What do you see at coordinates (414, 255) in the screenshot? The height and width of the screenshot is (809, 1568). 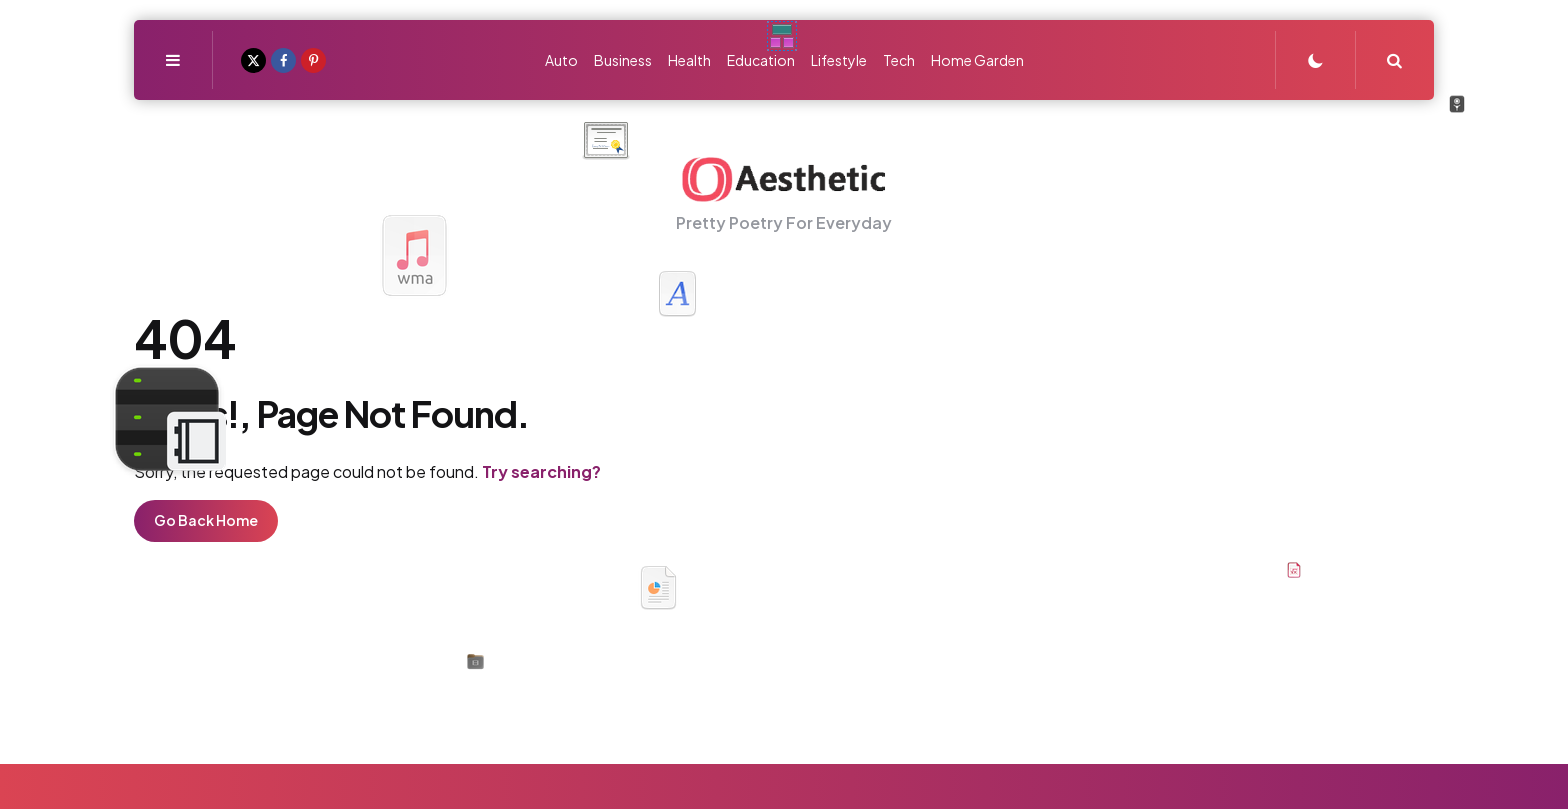 I see `a windows media audio file` at bounding box center [414, 255].